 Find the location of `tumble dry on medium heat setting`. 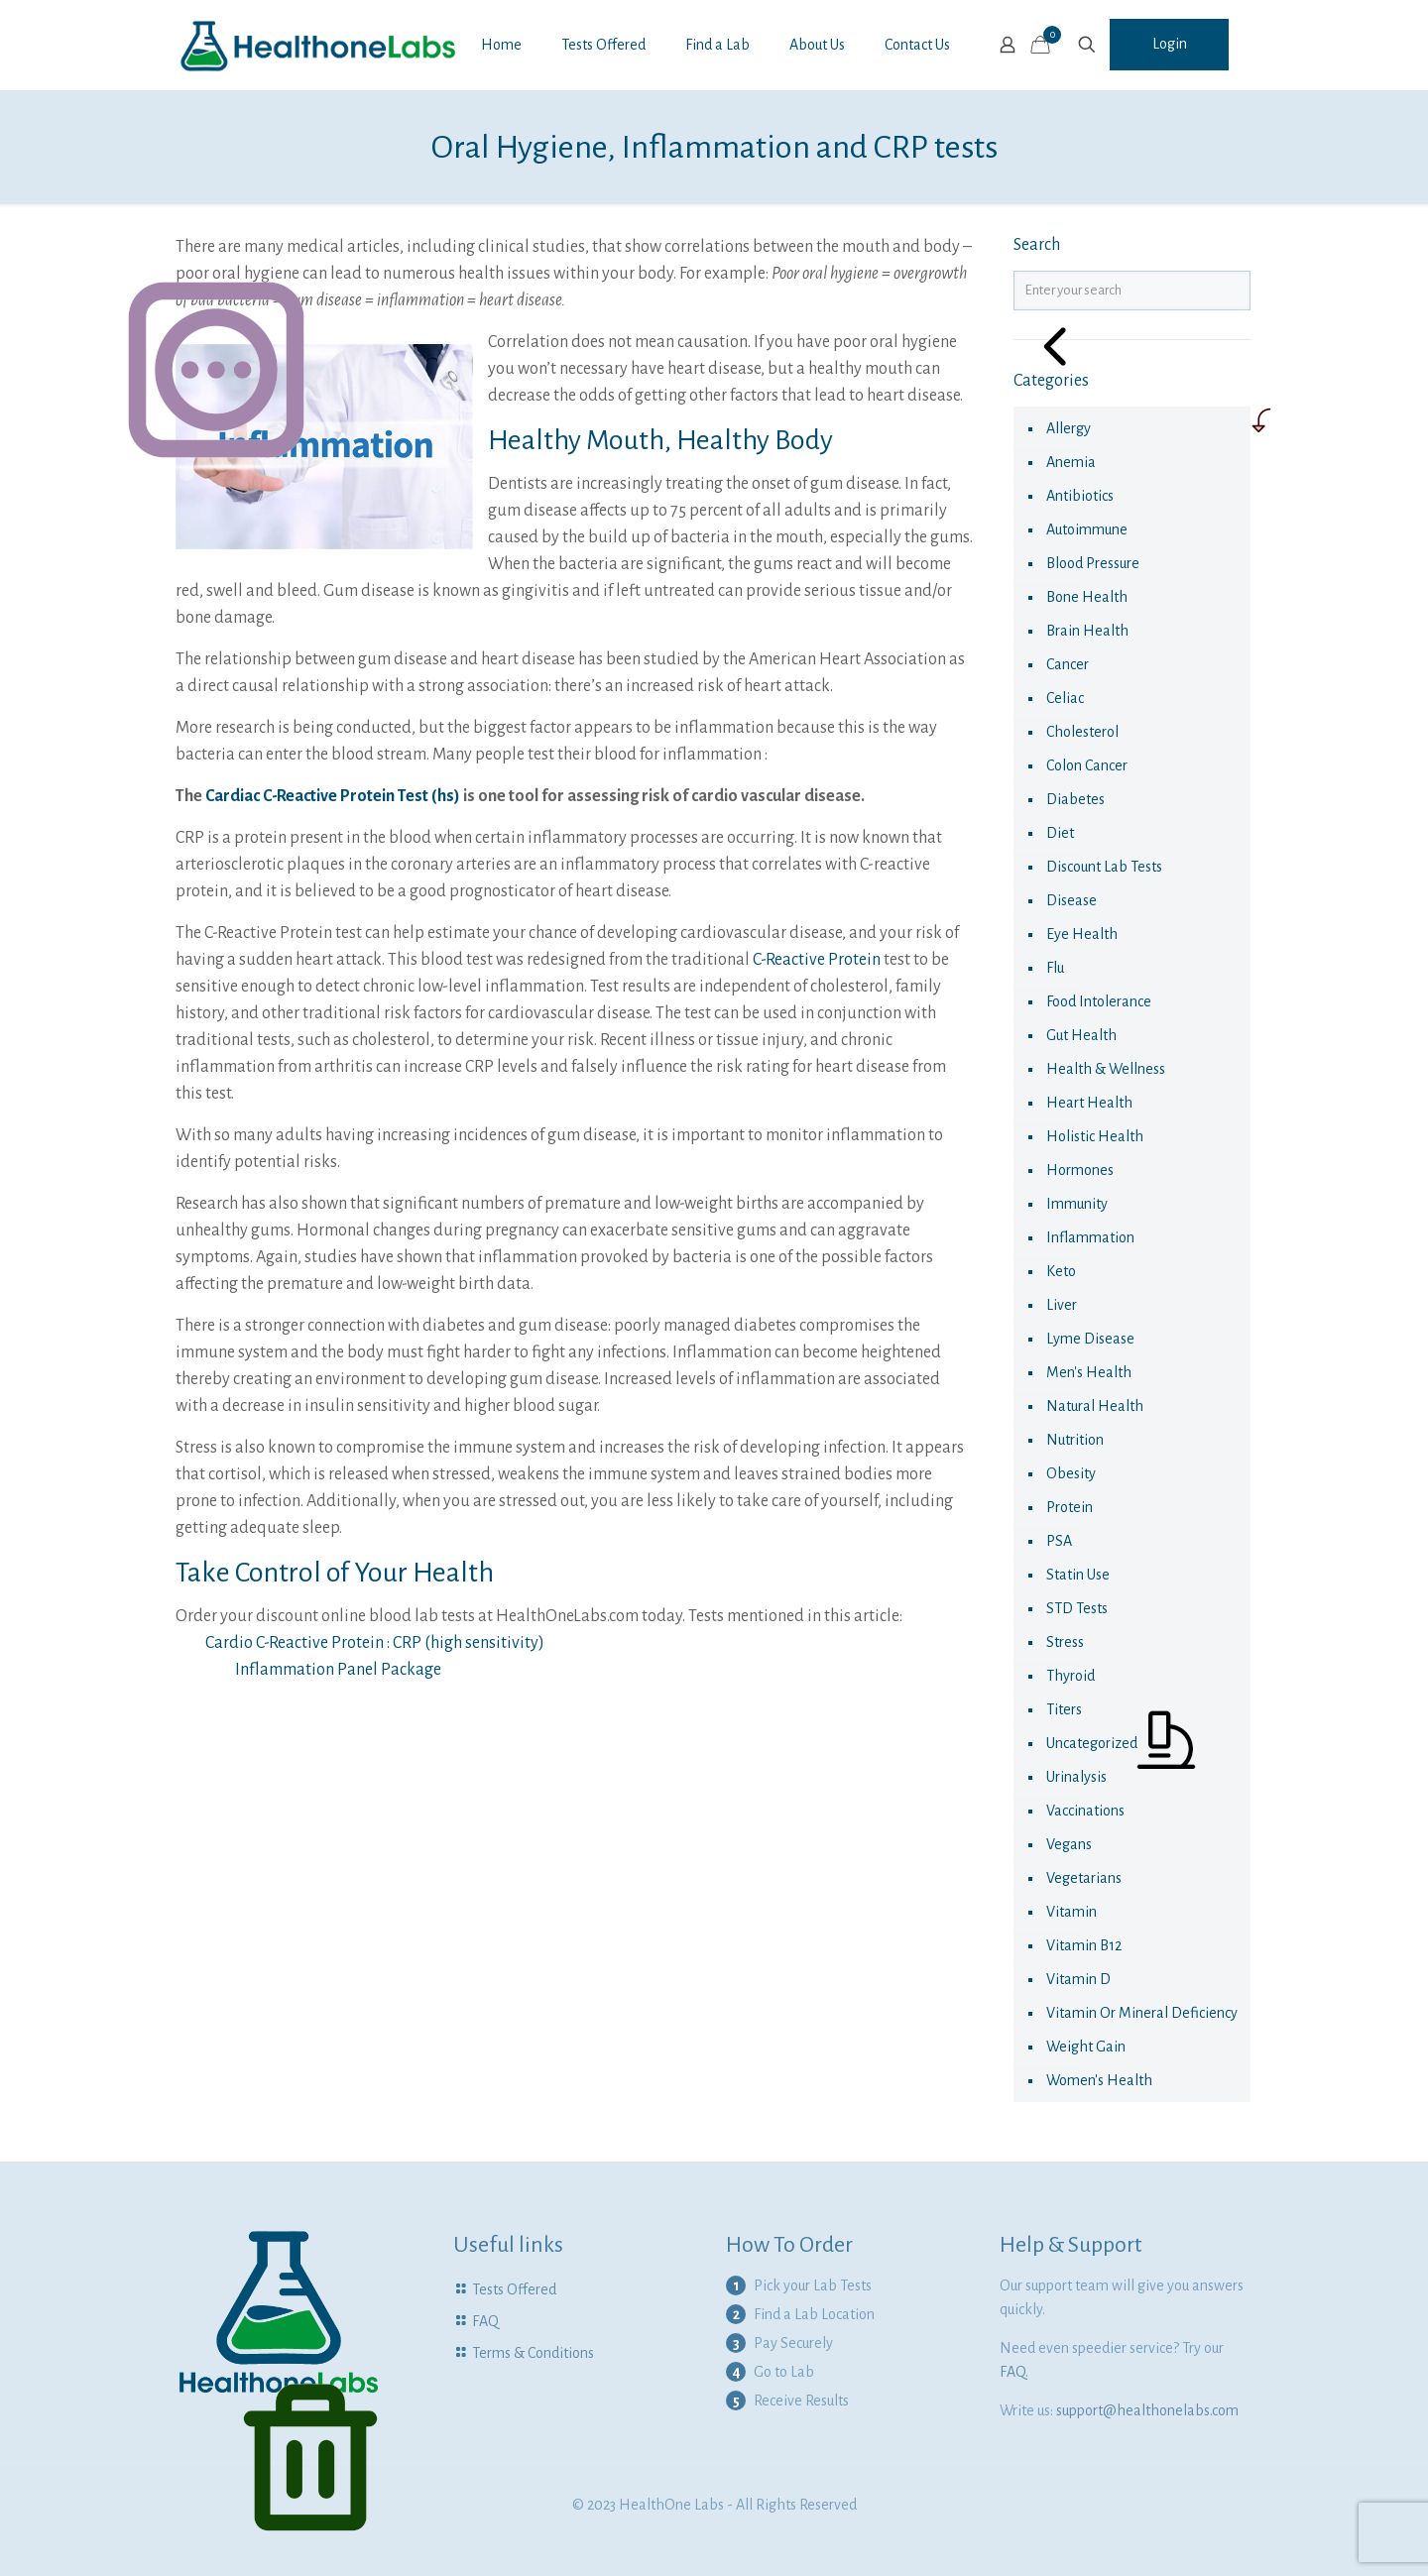

tumble dry on medium heat setting is located at coordinates (216, 370).